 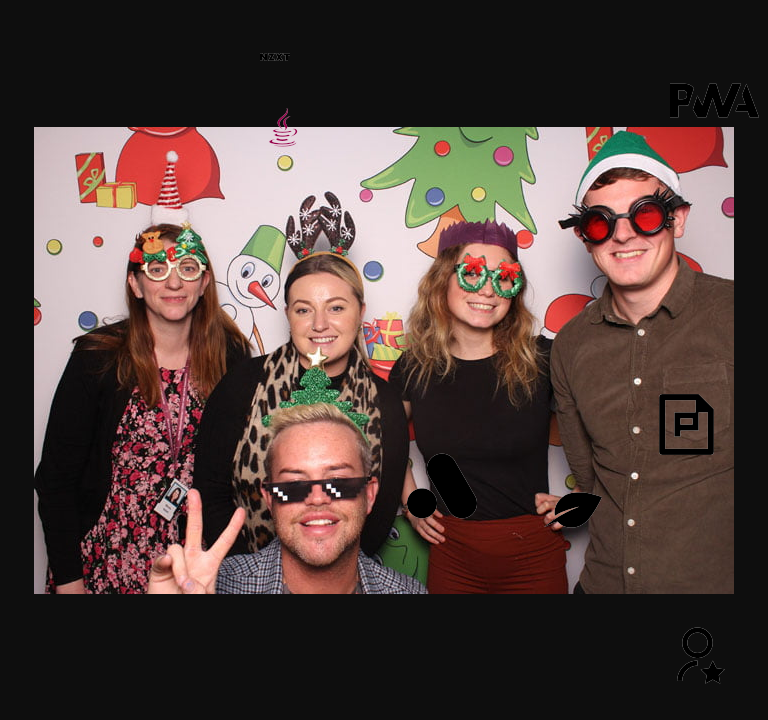 What do you see at coordinates (573, 510) in the screenshot?
I see `chia network logo` at bounding box center [573, 510].